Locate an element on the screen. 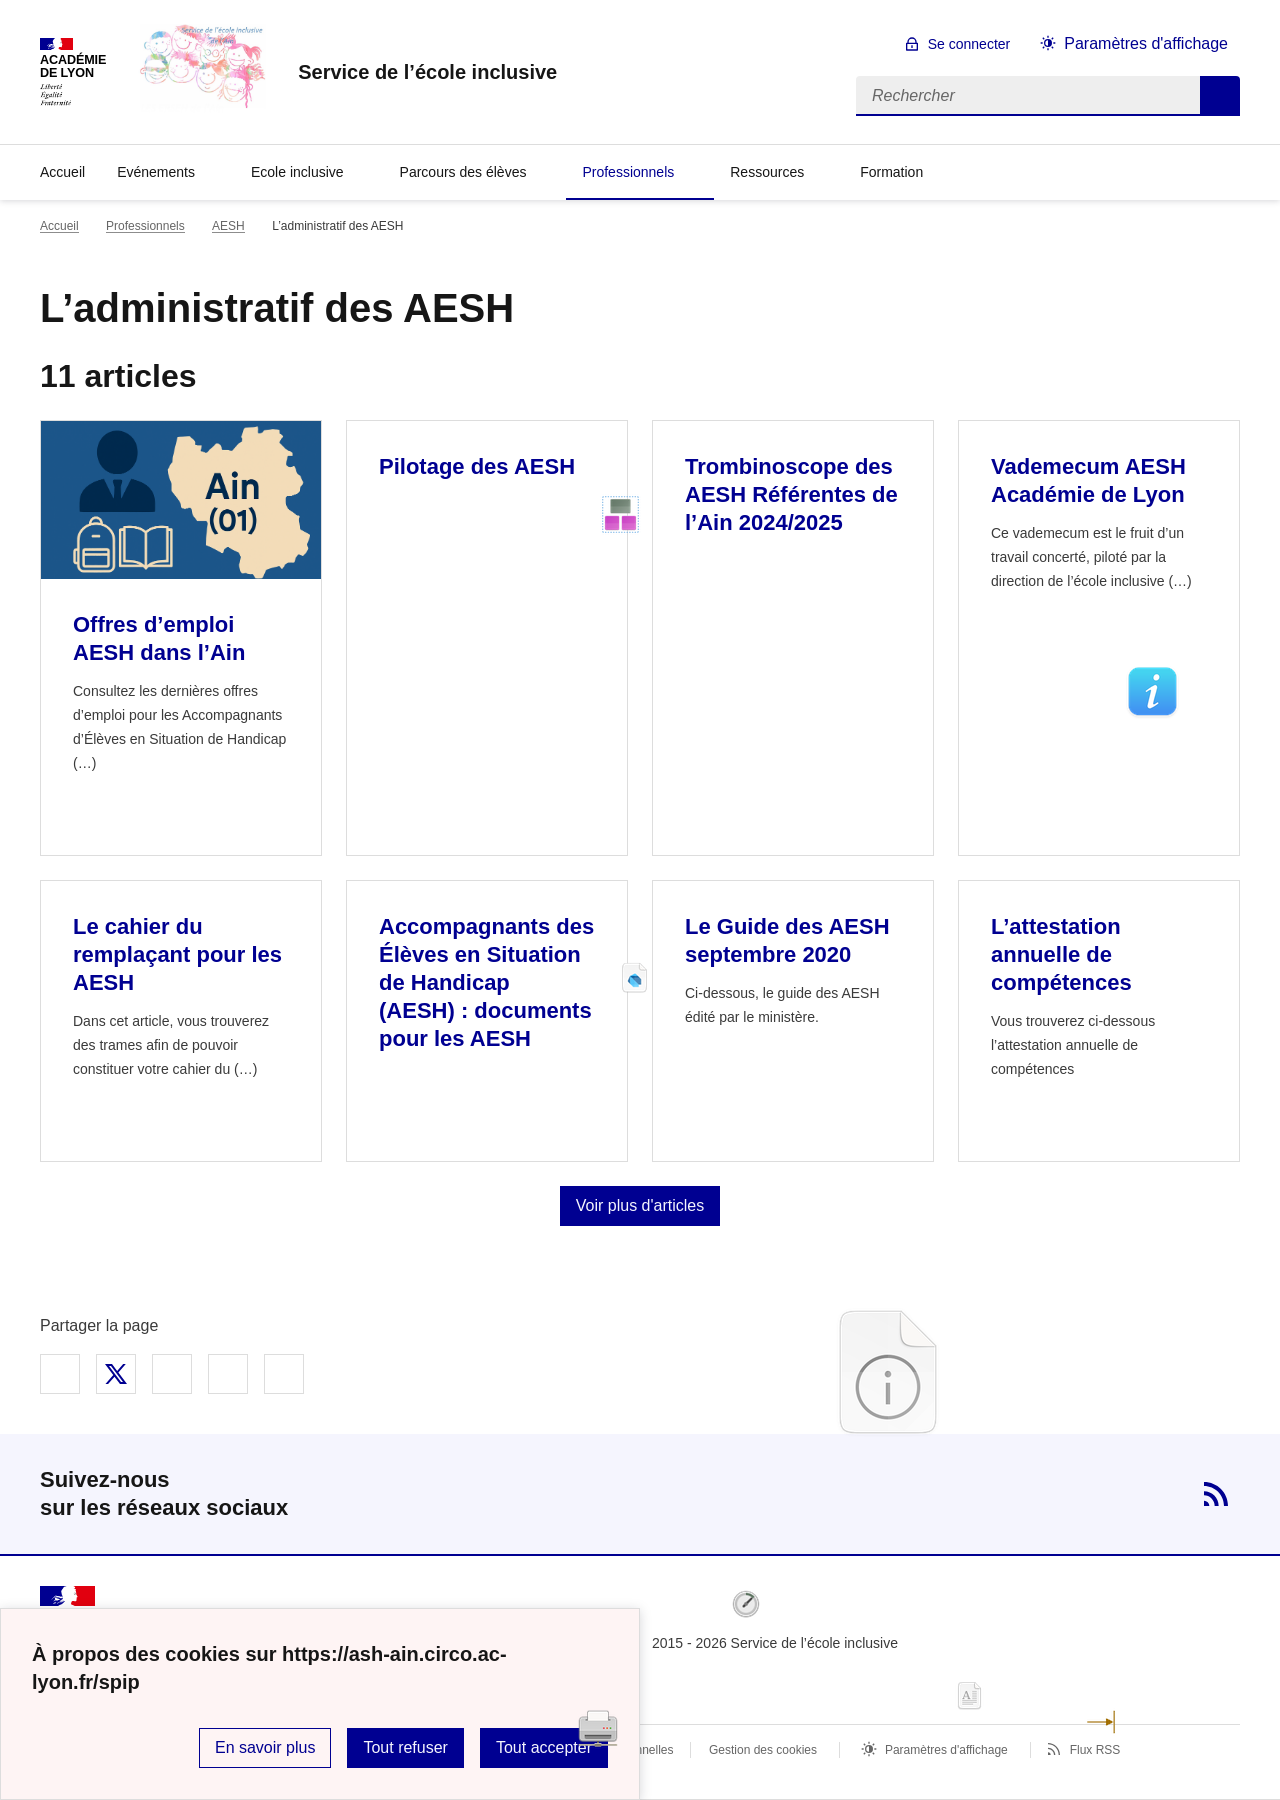  a dart programming language source file is located at coordinates (634, 977).